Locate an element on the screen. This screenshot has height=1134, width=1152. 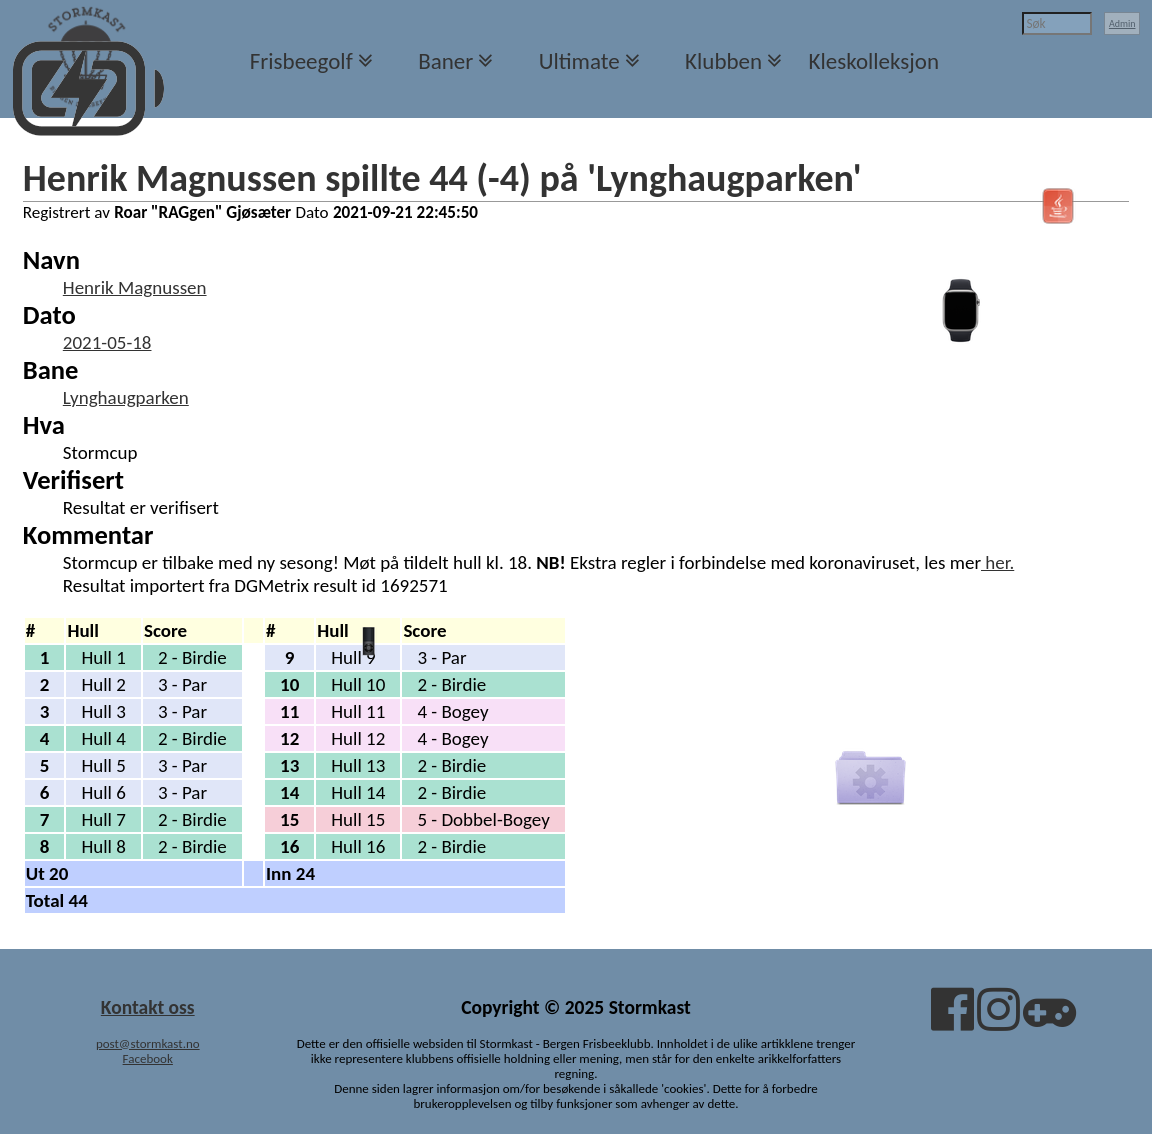
access iPod device settings is located at coordinates (368, 641).